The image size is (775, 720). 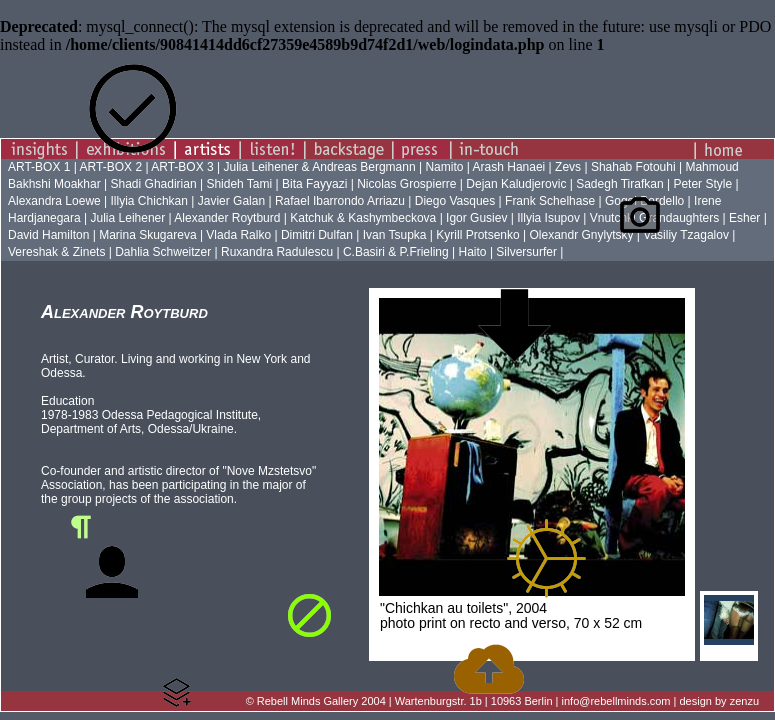 What do you see at coordinates (81, 527) in the screenshot?
I see `toggle paragraph formatting options` at bounding box center [81, 527].